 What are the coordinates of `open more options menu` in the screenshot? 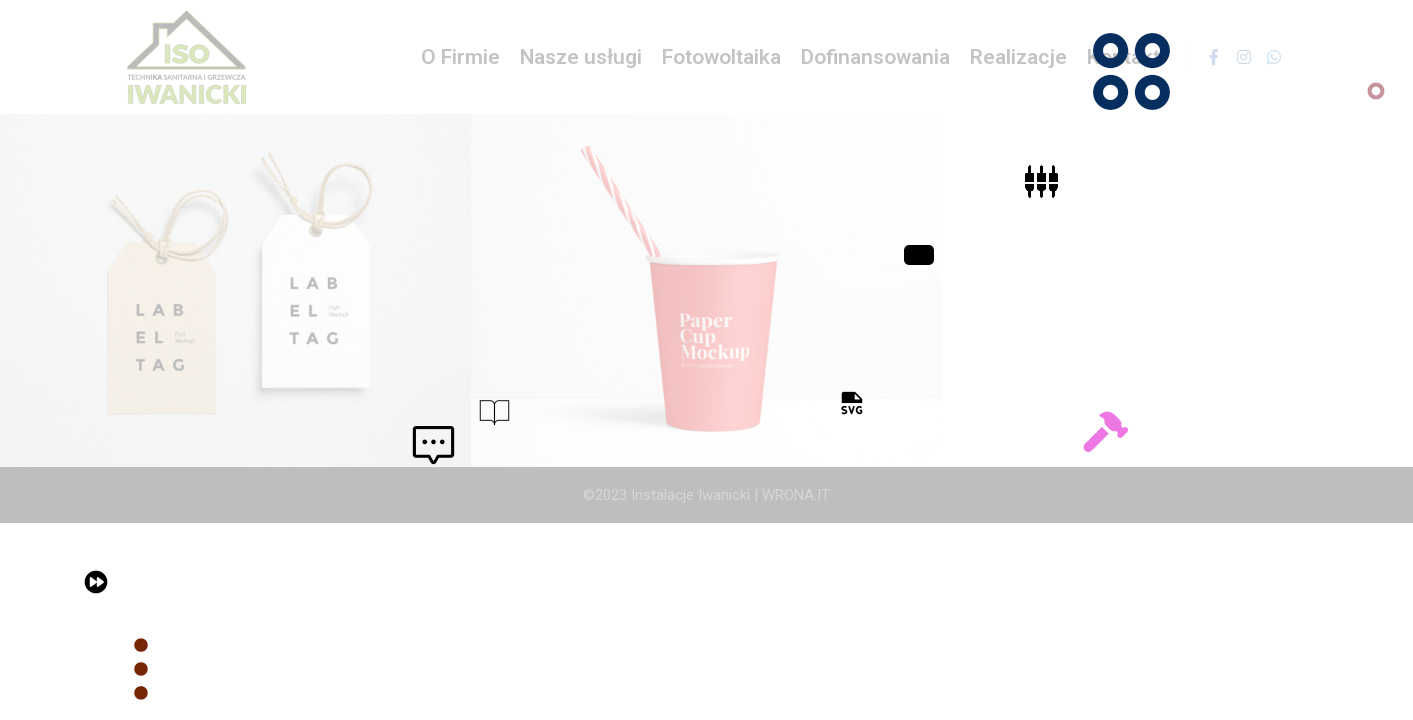 It's located at (141, 669).